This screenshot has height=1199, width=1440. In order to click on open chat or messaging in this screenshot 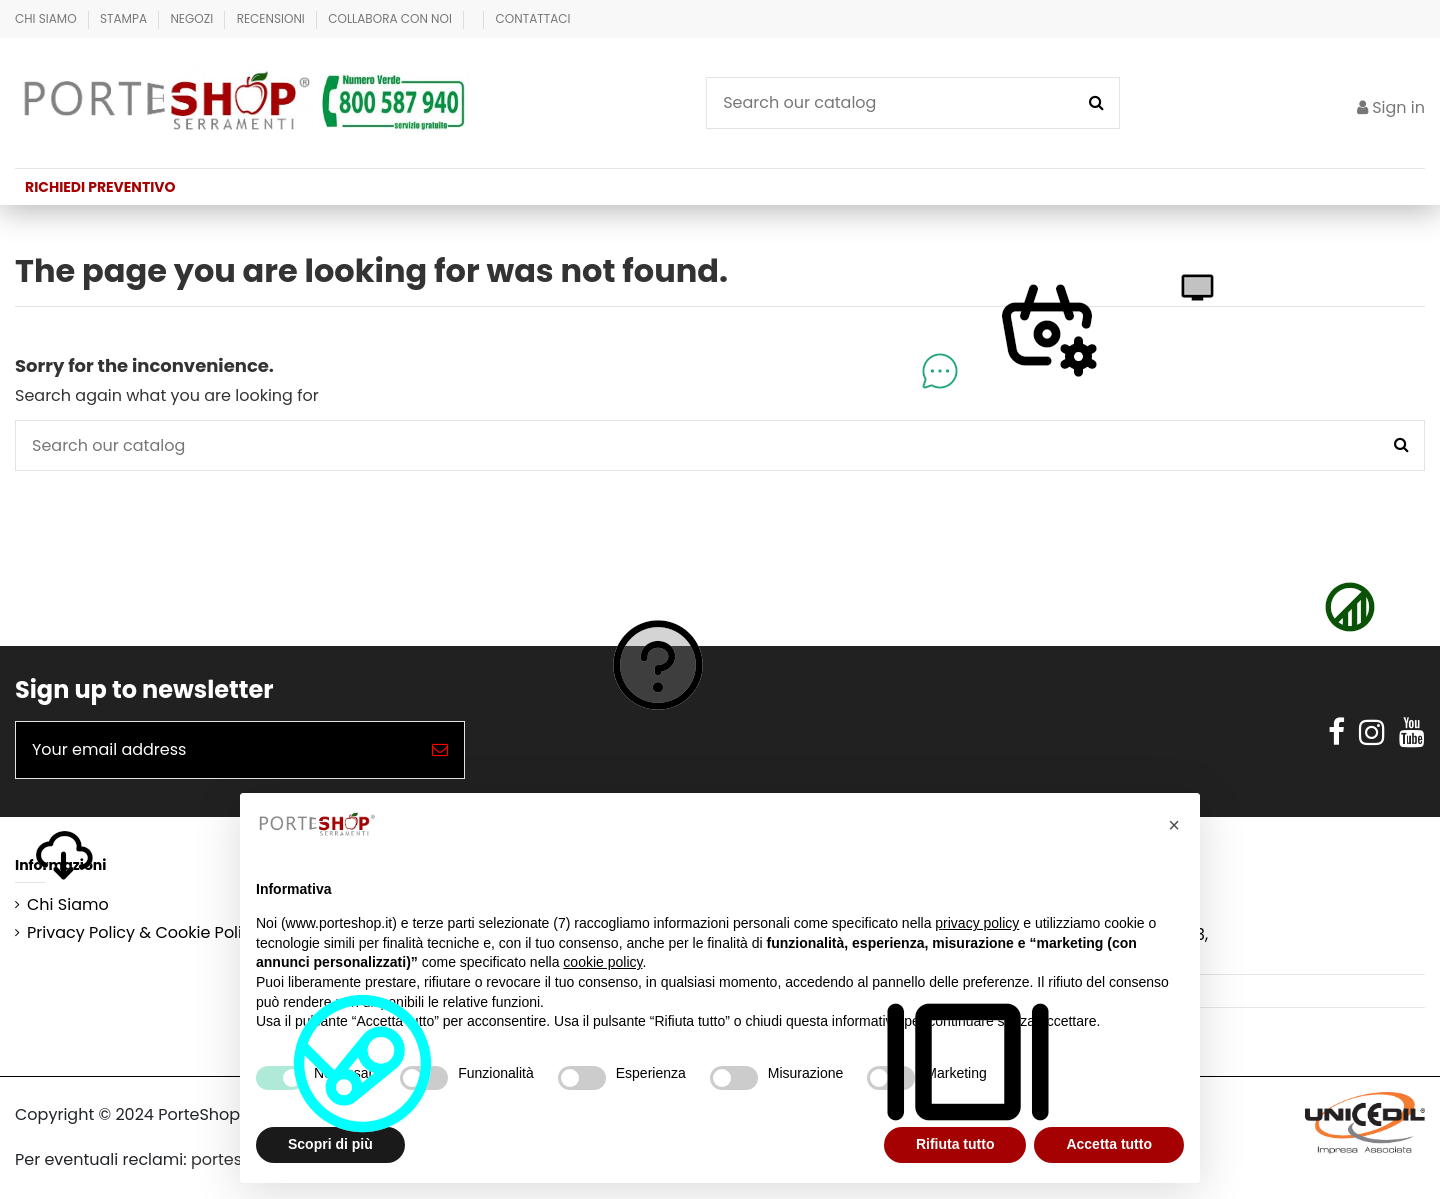, I will do `click(940, 371)`.